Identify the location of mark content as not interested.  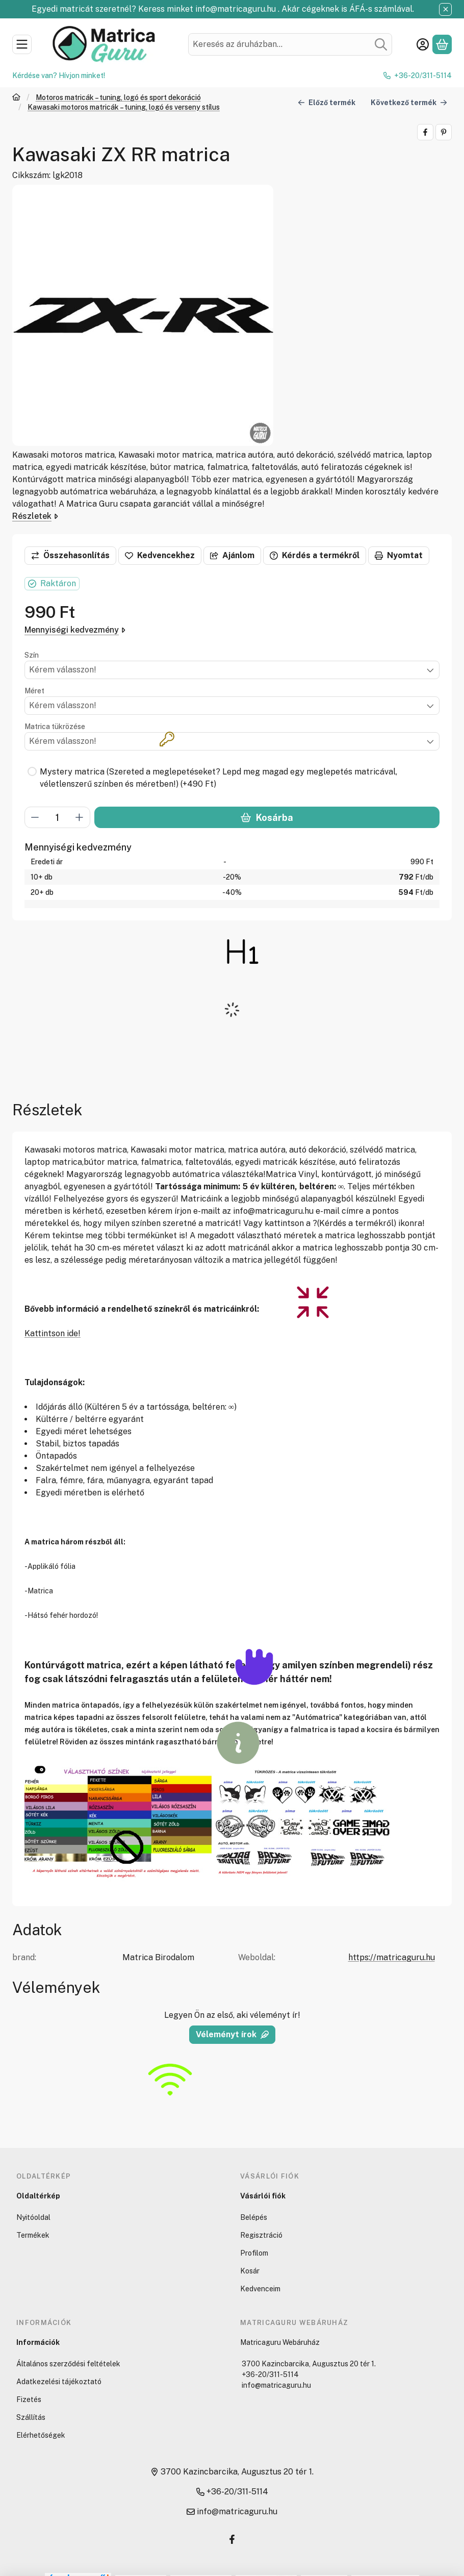
(126, 1847).